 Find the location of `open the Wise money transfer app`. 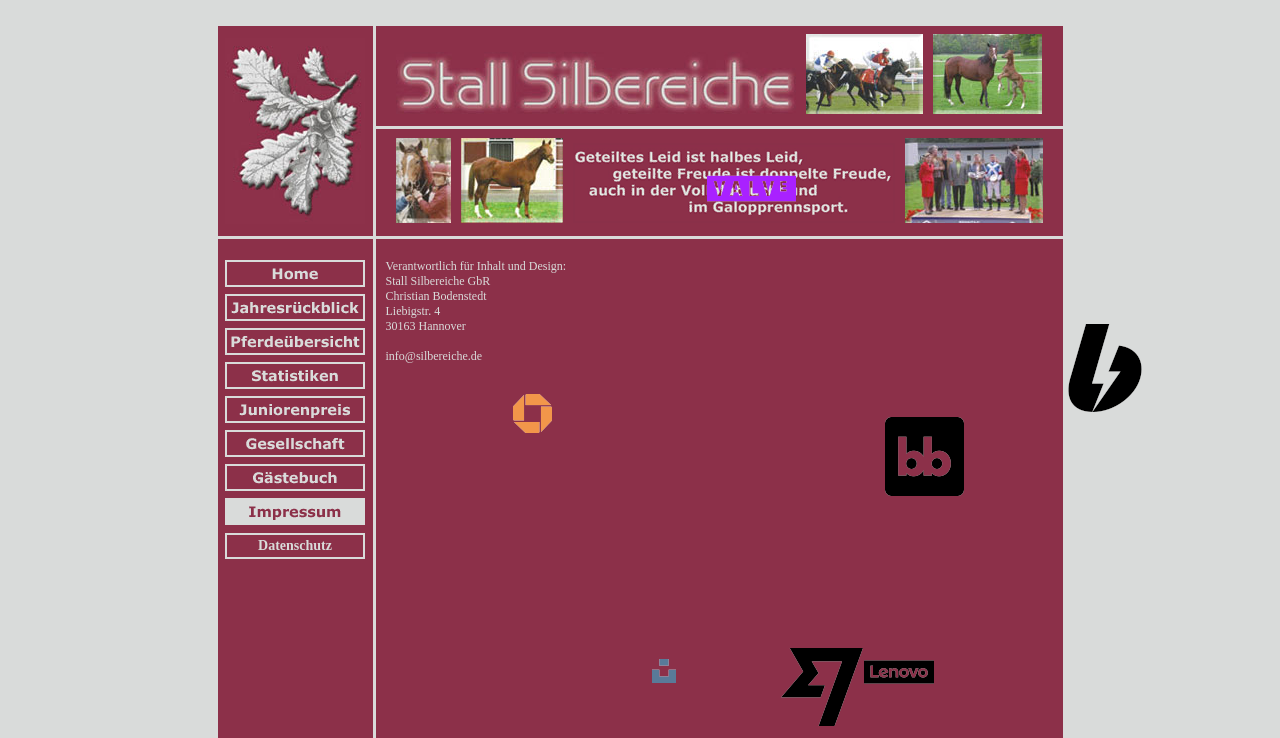

open the Wise money transfer app is located at coordinates (822, 687).